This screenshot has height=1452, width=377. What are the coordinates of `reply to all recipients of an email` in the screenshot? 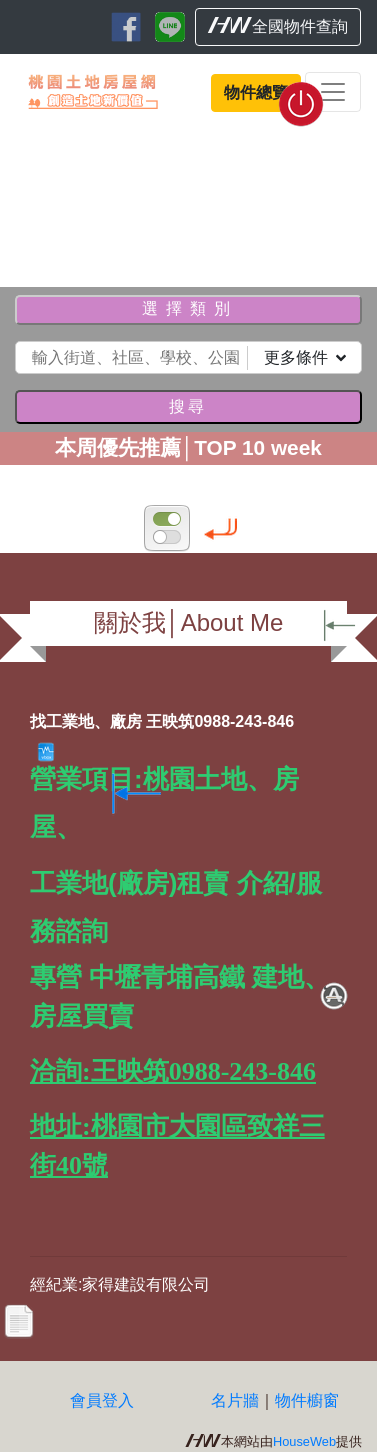 It's located at (220, 527).